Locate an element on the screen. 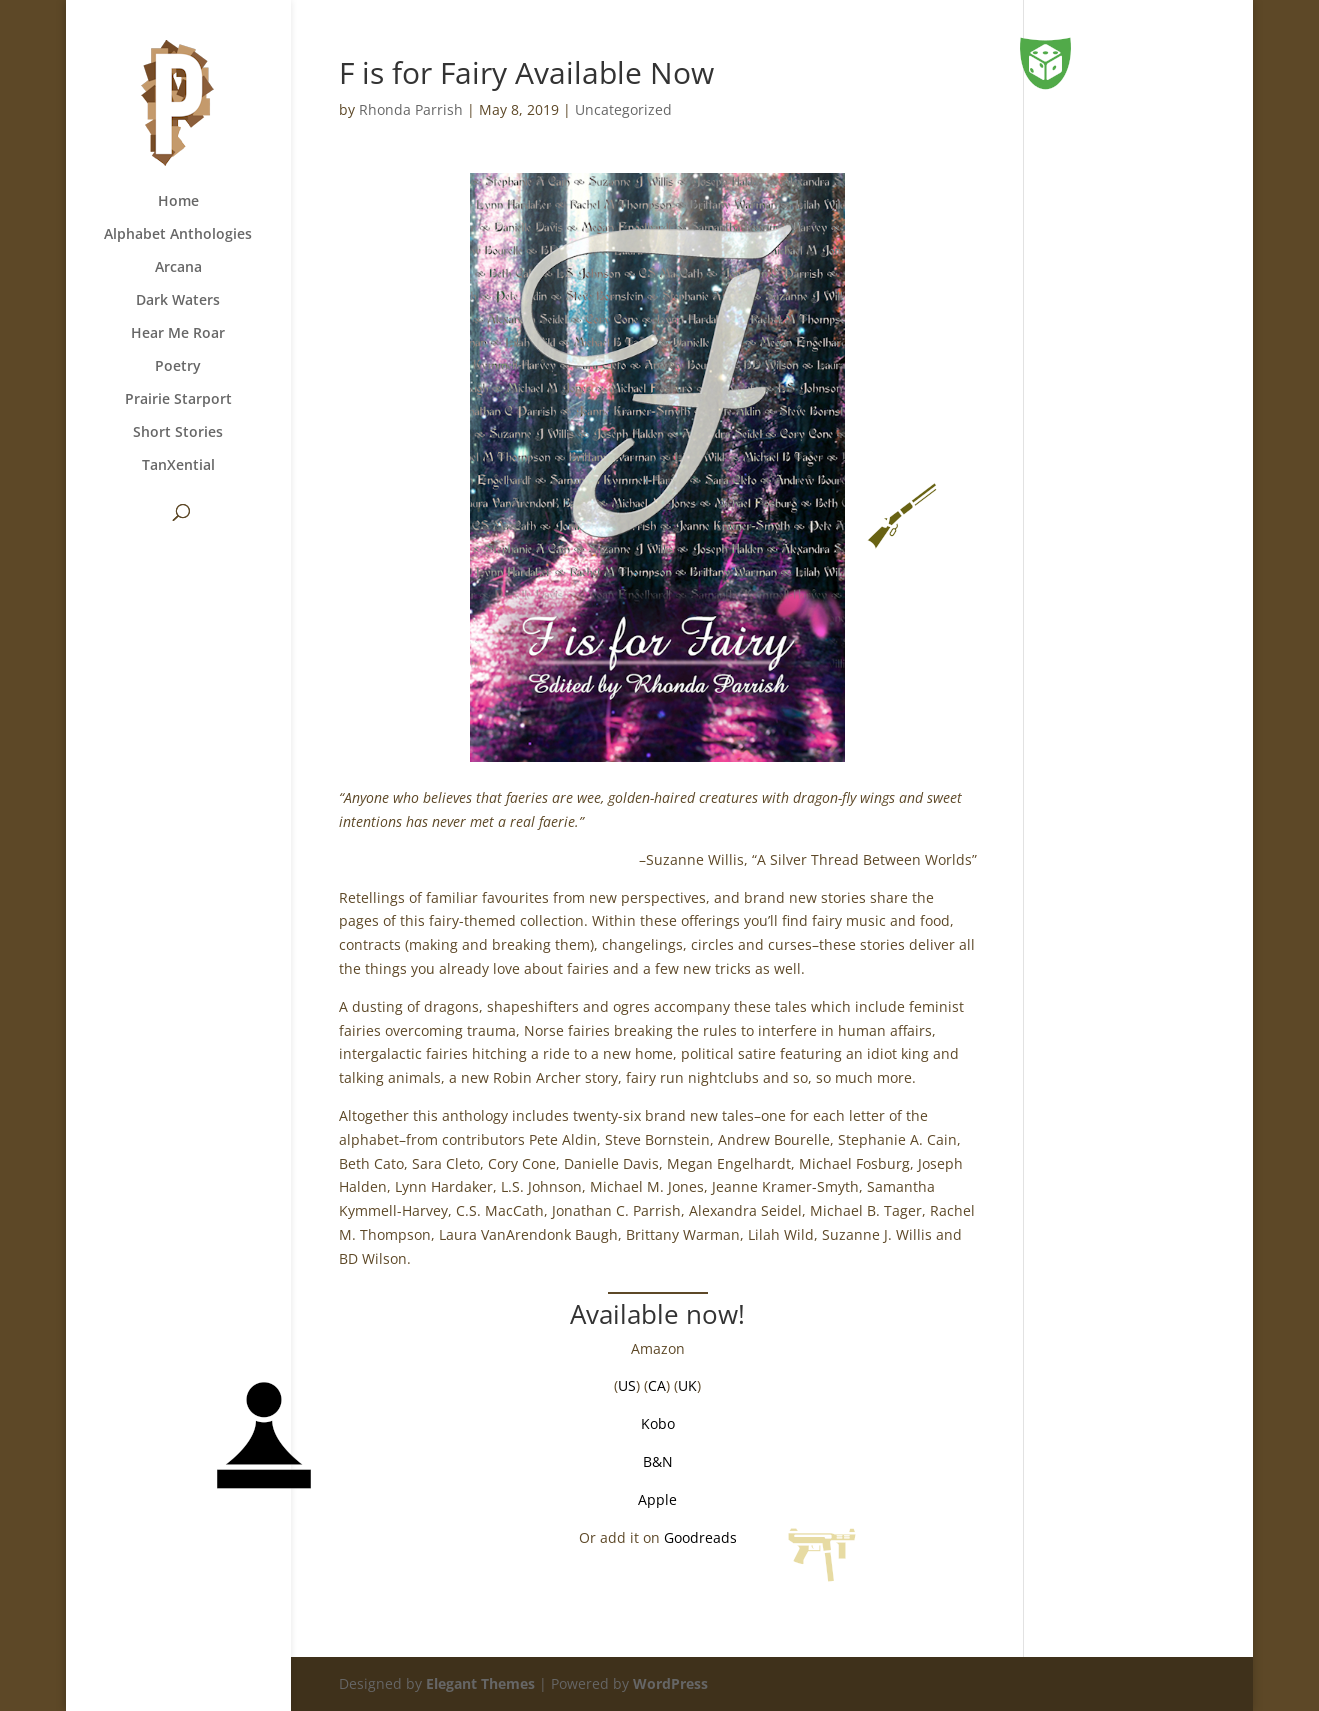  select rifle weapon in game inventory is located at coordinates (902, 516).